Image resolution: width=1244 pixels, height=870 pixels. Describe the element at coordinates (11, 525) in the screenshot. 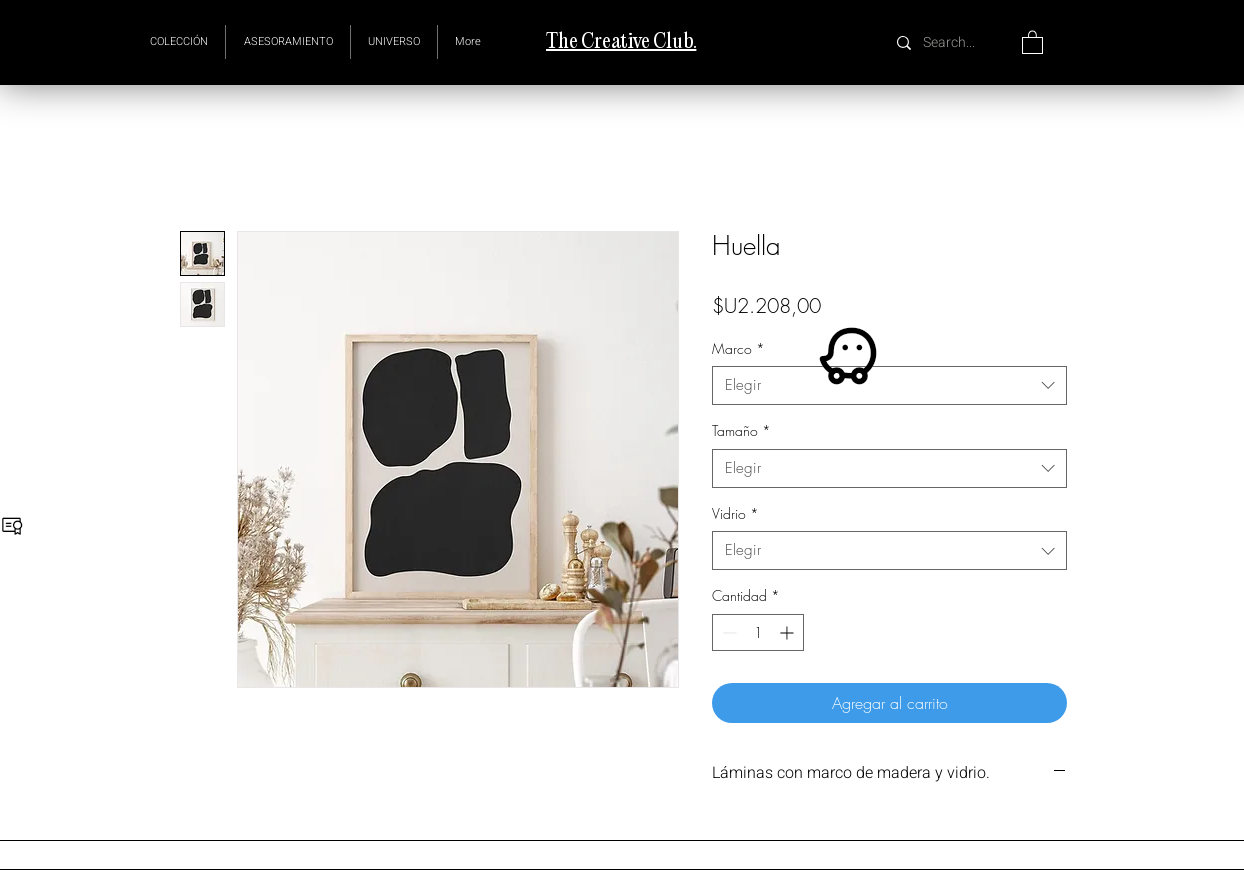

I see `view certification or credentials` at that location.